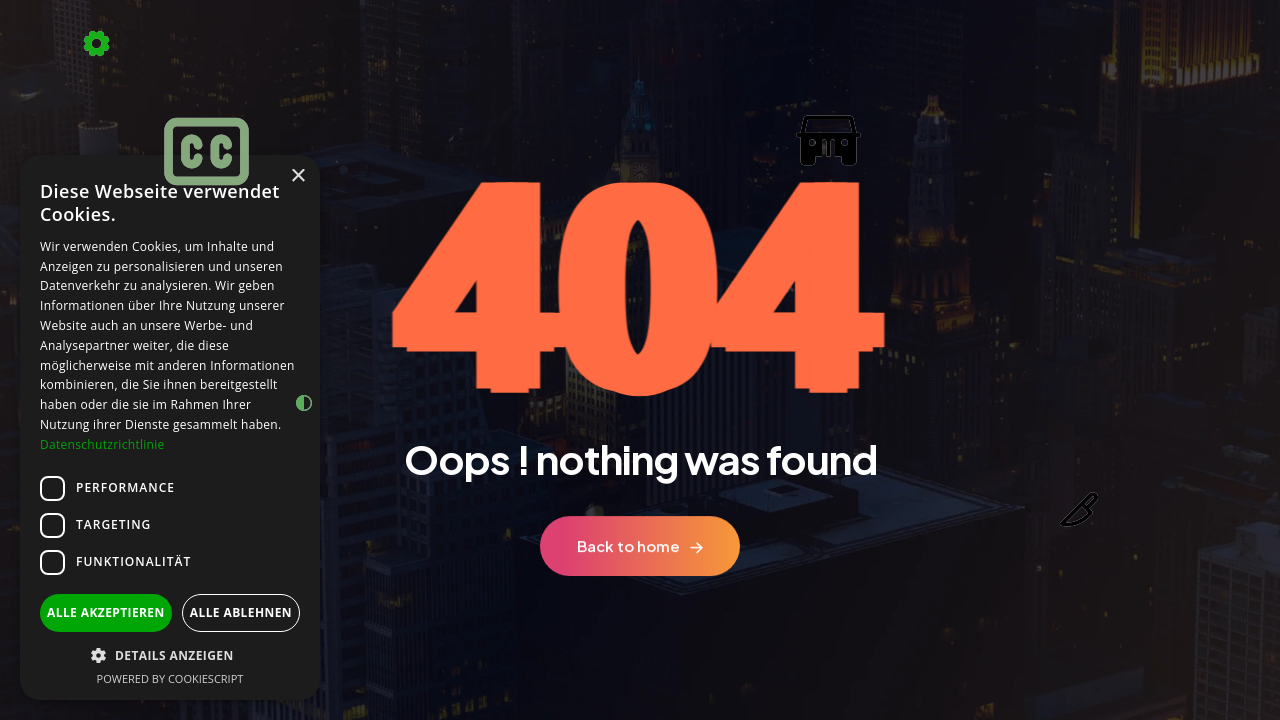 This screenshot has width=1280, height=720. Describe the element at coordinates (206, 151) in the screenshot. I see `enable closed captions` at that location.